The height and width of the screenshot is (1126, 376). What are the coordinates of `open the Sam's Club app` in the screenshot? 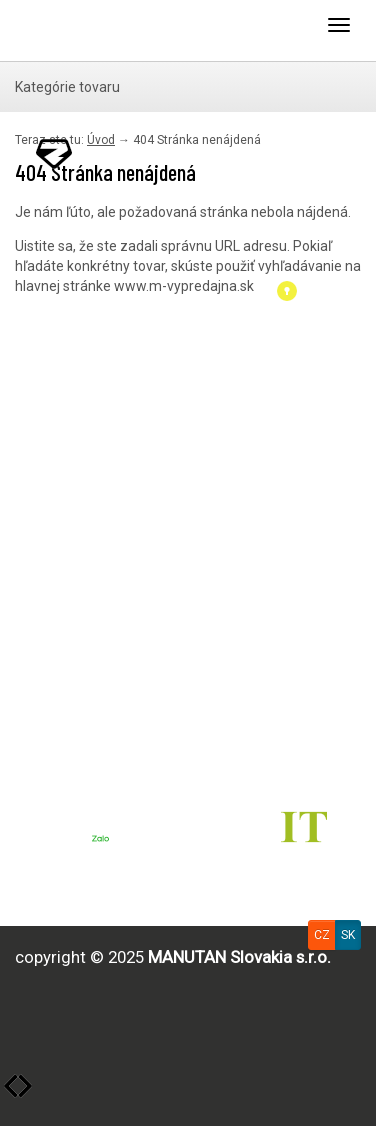 It's located at (18, 1086).